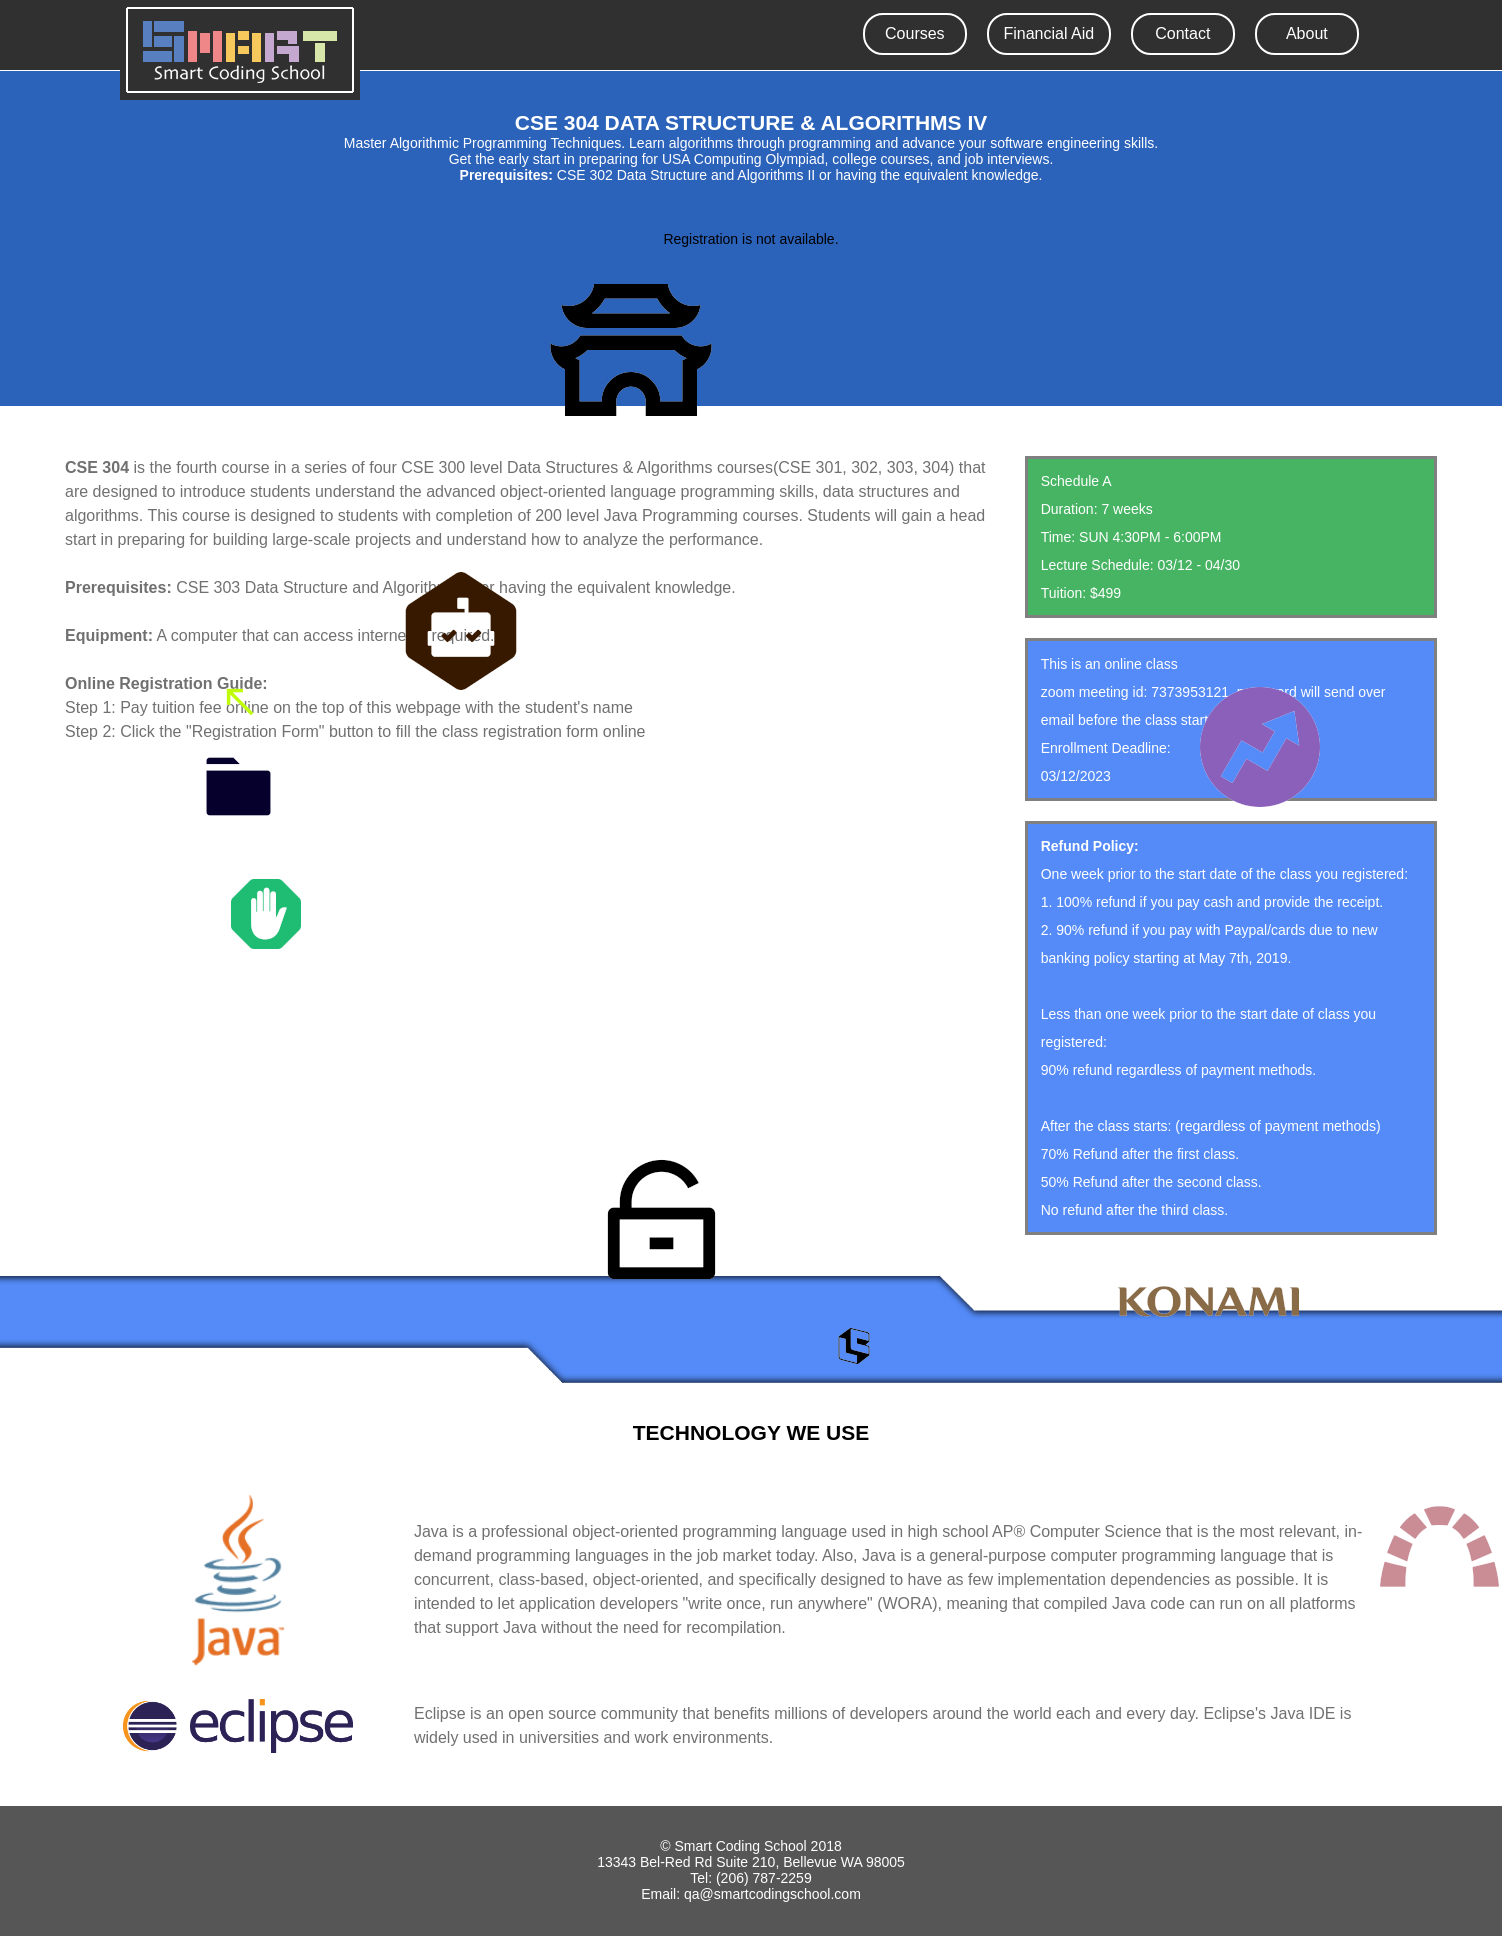  I want to click on view historical landmarks or monuments, so click(631, 350).